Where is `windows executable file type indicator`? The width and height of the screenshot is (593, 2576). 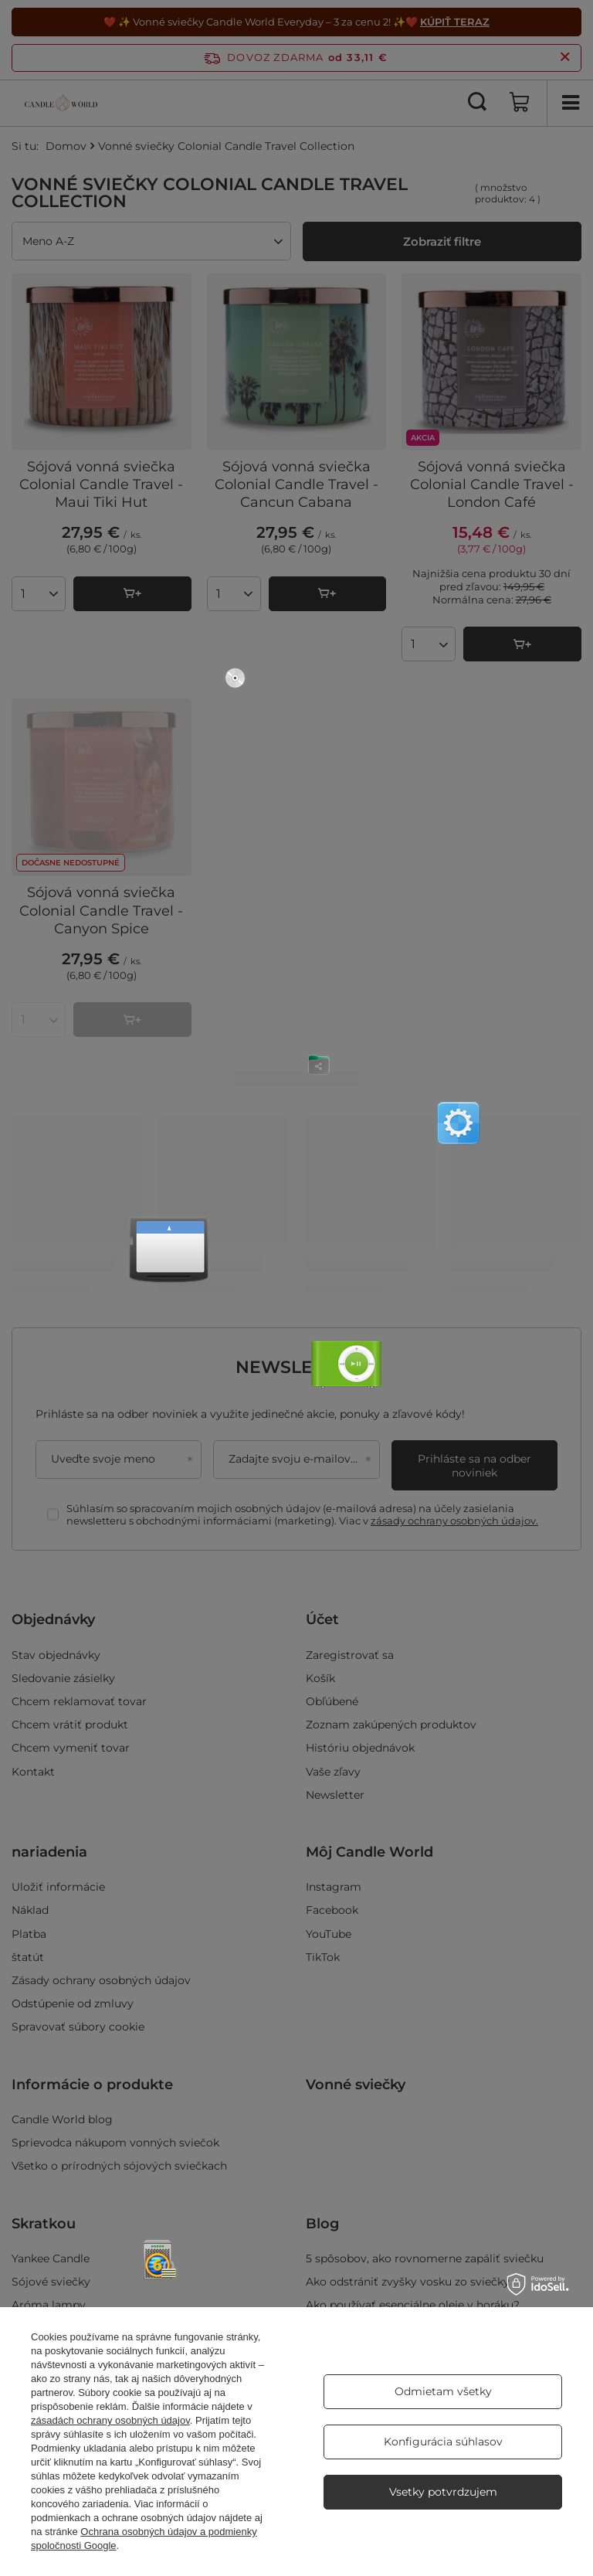 windows executable file type indicator is located at coordinates (458, 1123).